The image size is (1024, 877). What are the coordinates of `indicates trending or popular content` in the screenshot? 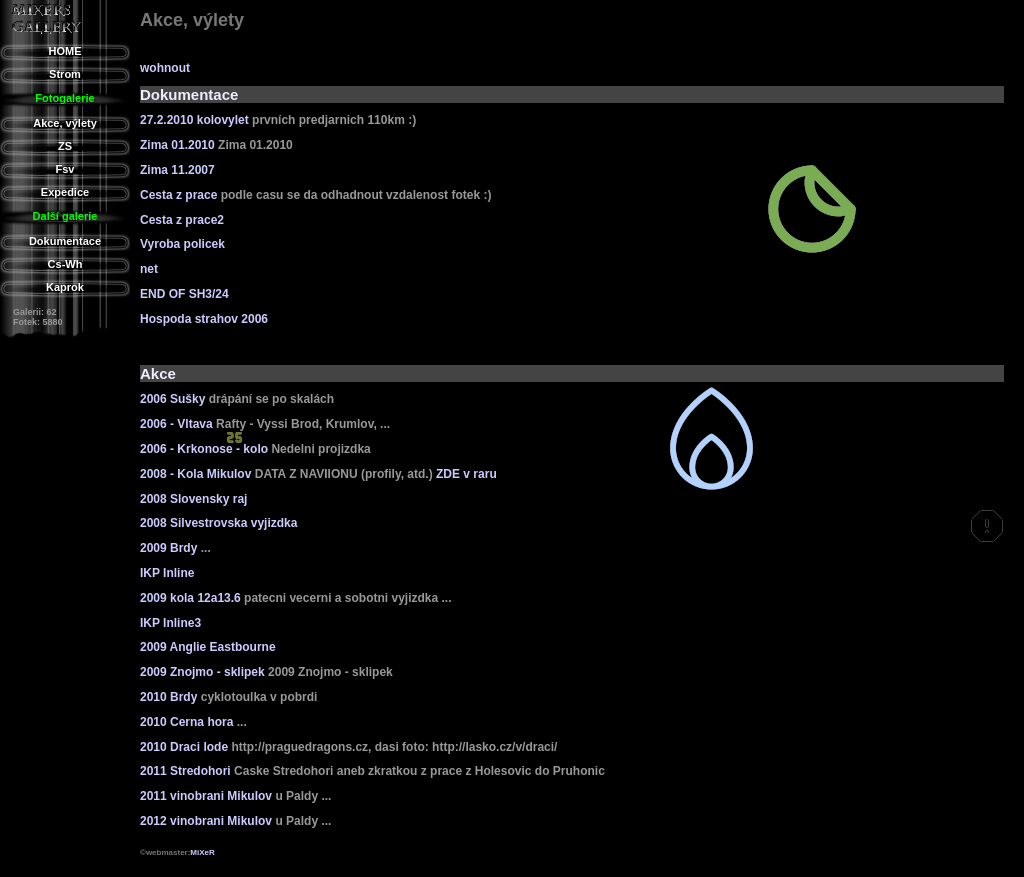 It's located at (711, 440).